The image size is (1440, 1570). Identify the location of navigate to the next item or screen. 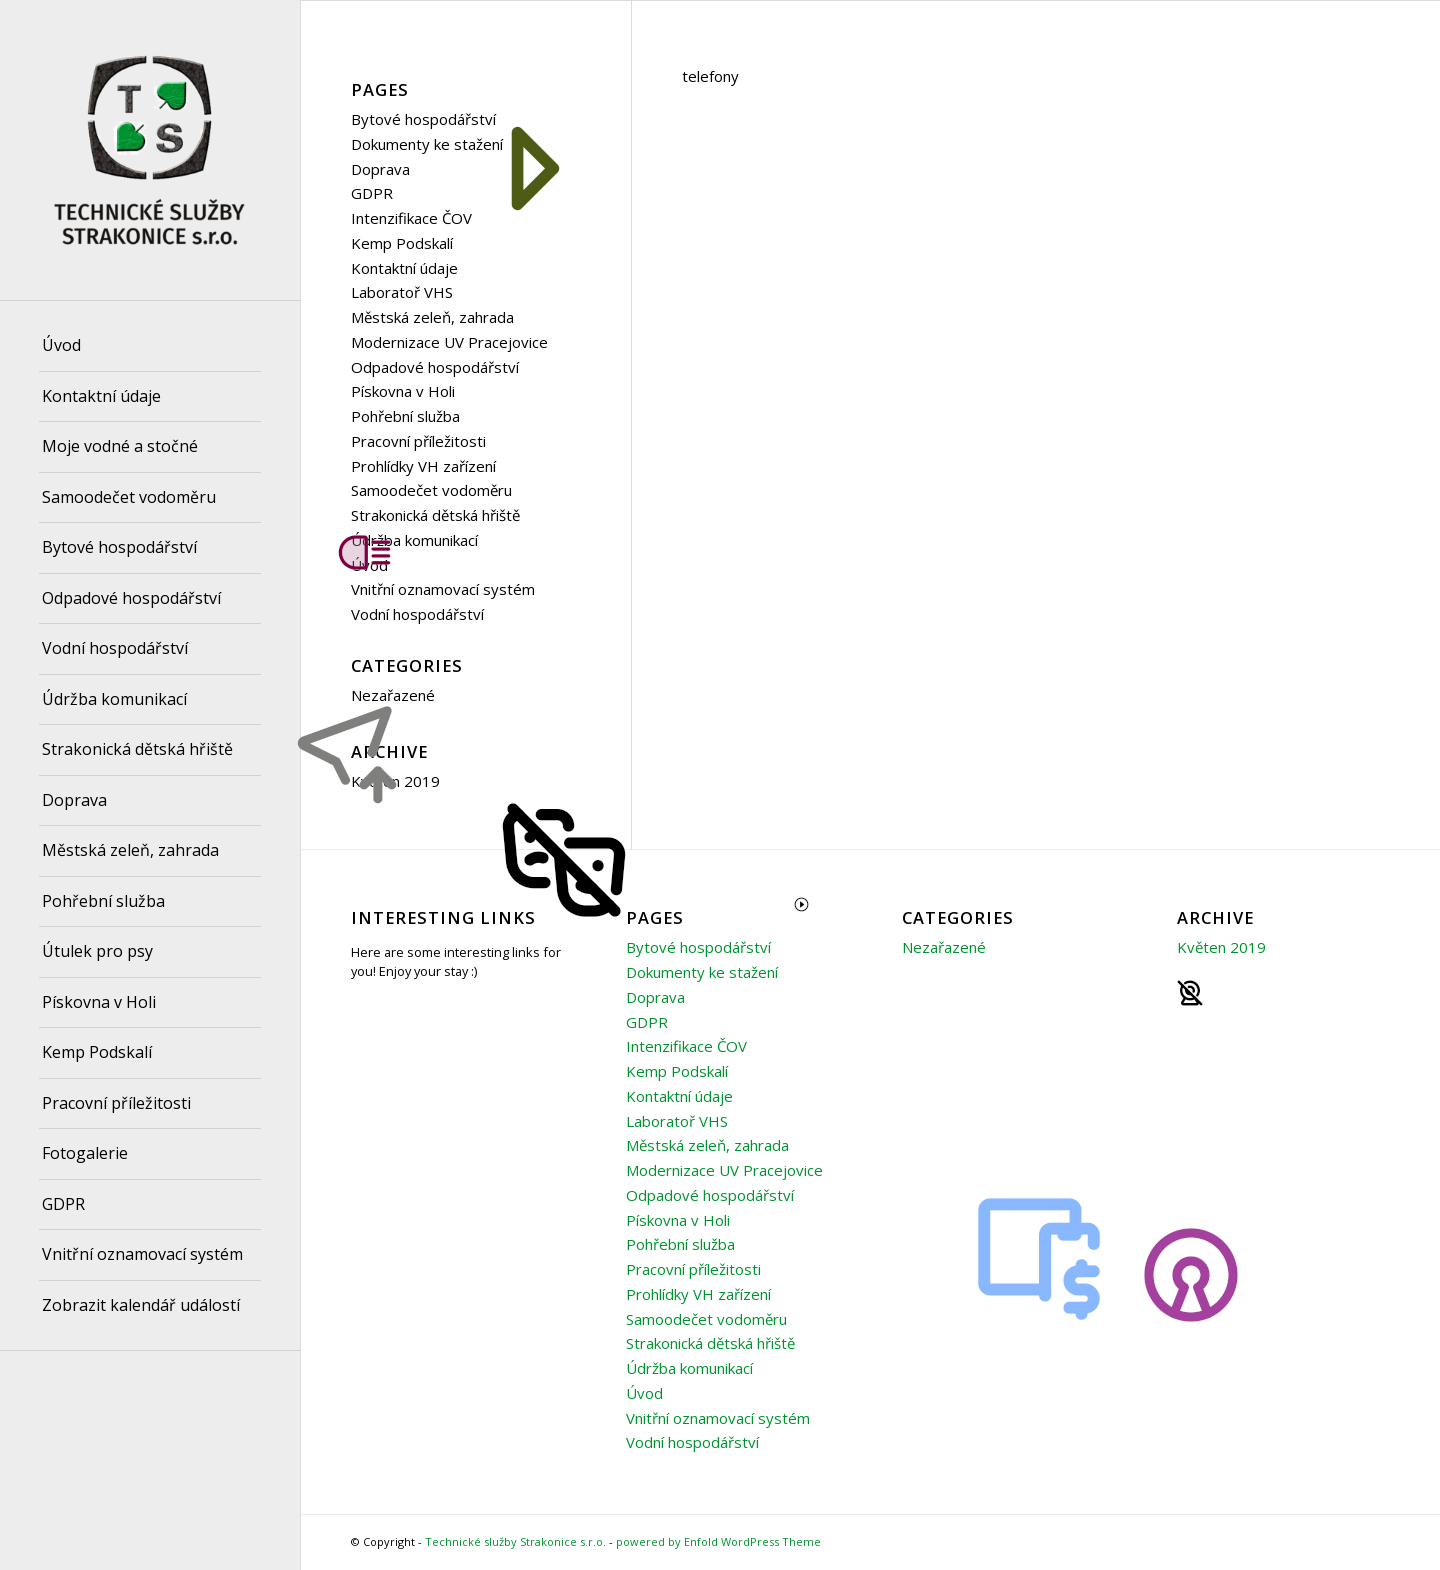
(529, 168).